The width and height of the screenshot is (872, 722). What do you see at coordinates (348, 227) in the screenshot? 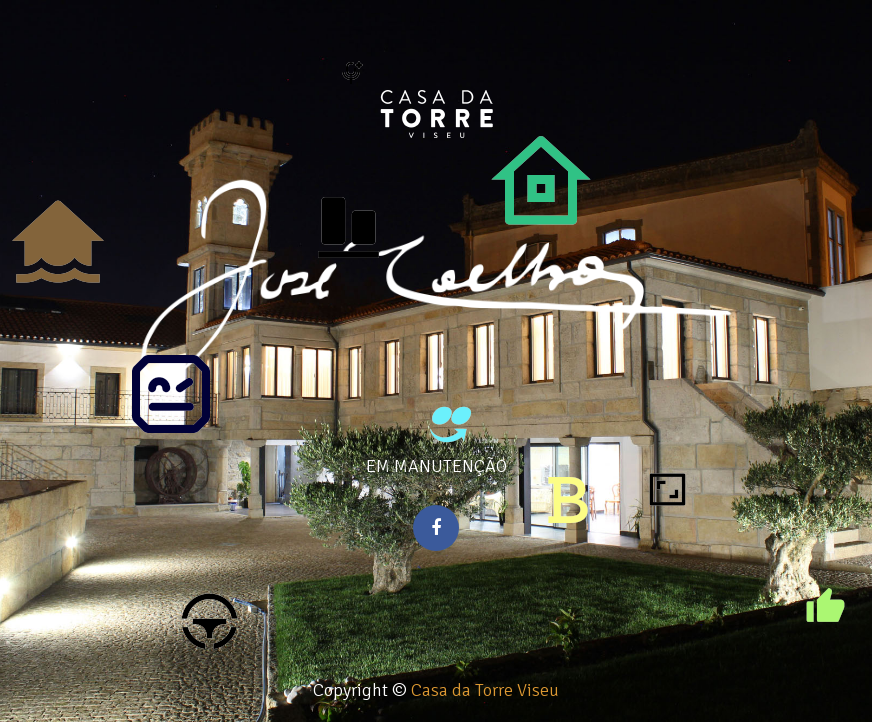
I see `align items to the bottom edge` at bounding box center [348, 227].